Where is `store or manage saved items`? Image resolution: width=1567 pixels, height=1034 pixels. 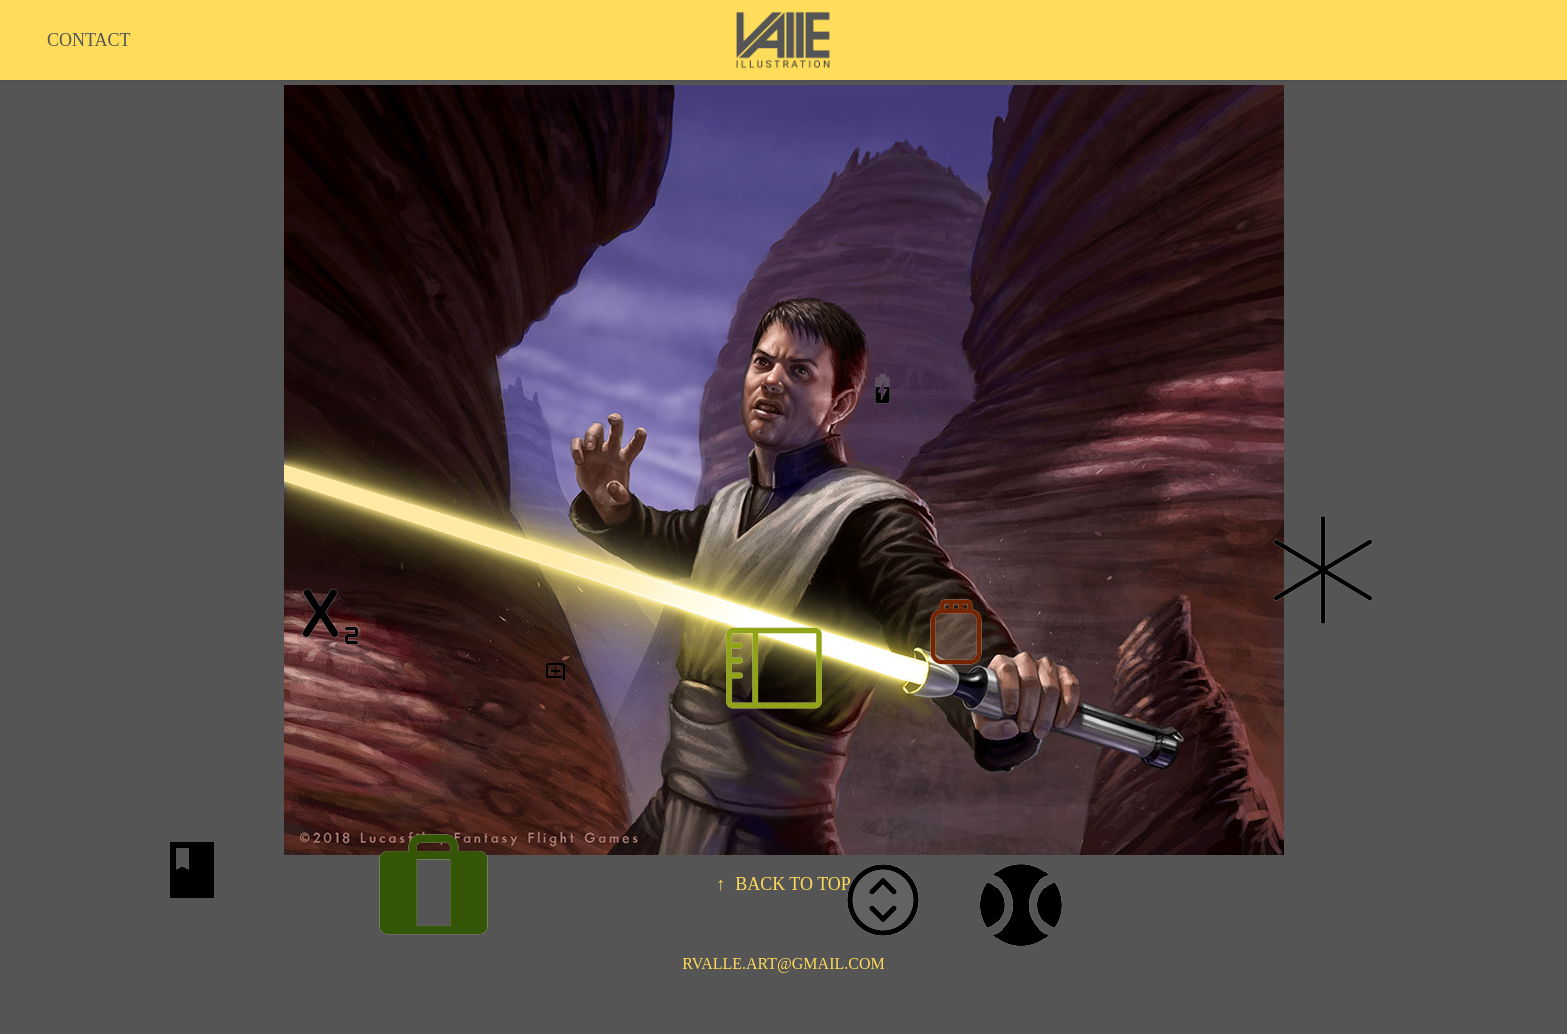 store or manage saved items is located at coordinates (956, 632).